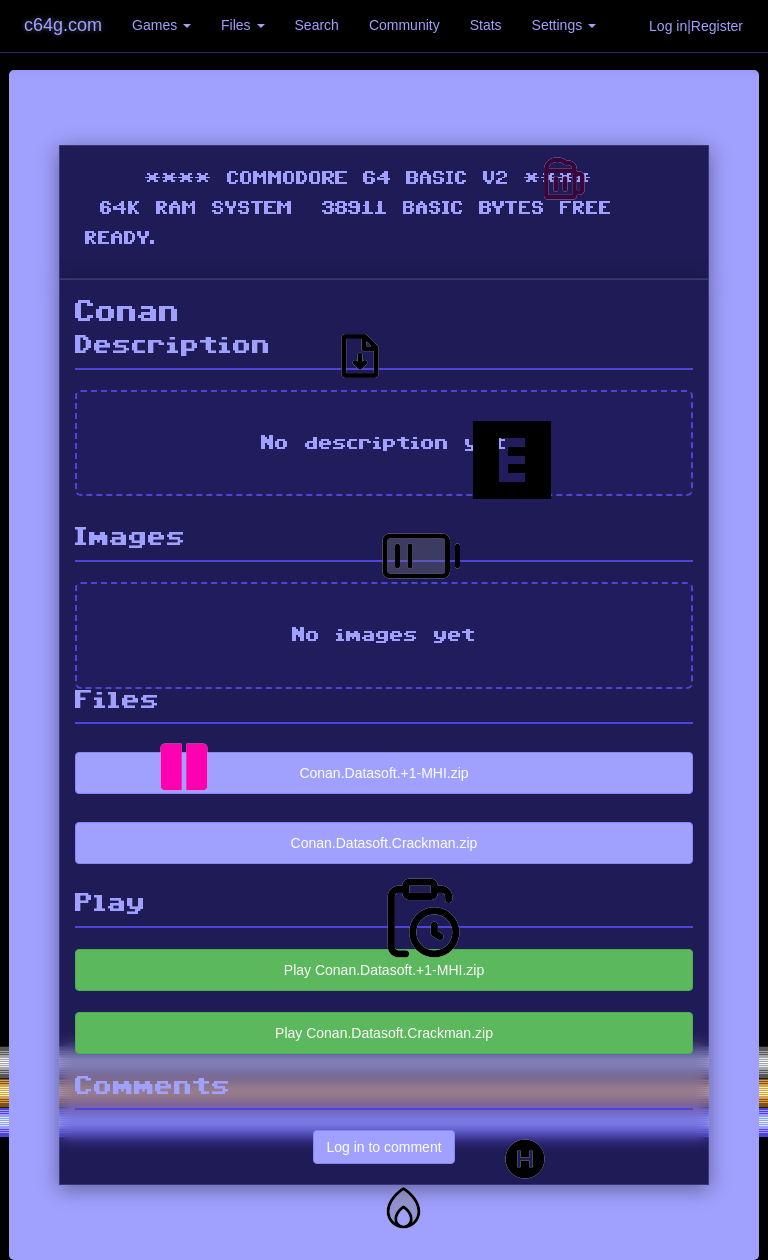 Image resolution: width=768 pixels, height=1260 pixels. What do you see at coordinates (184, 767) in the screenshot?
I see `split view horizontally` at bounding box center [184, 767].